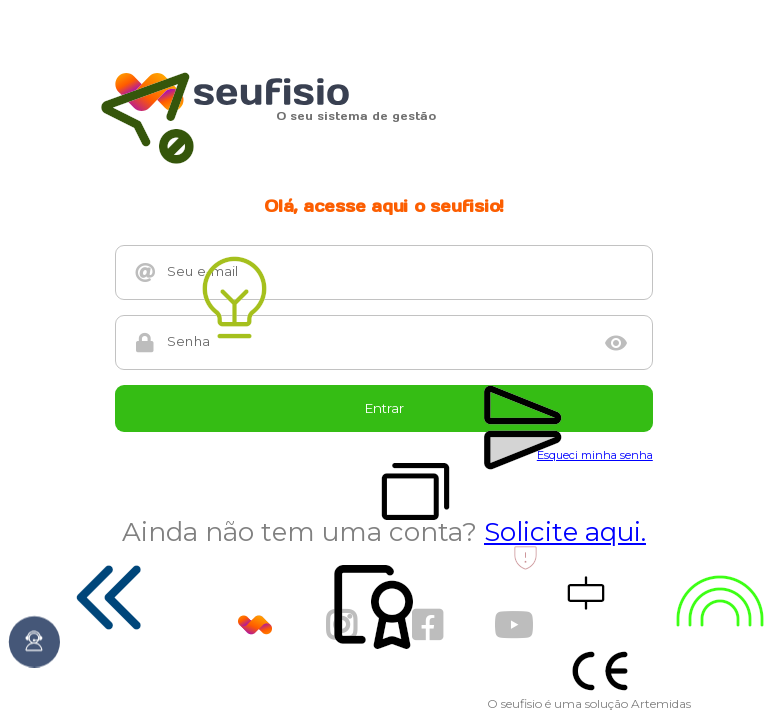 The height and width of the screenshot is (720, 768). Describe the element at coordinates (146, 116) in the screenshot. I see `disable location sharing` at that location.